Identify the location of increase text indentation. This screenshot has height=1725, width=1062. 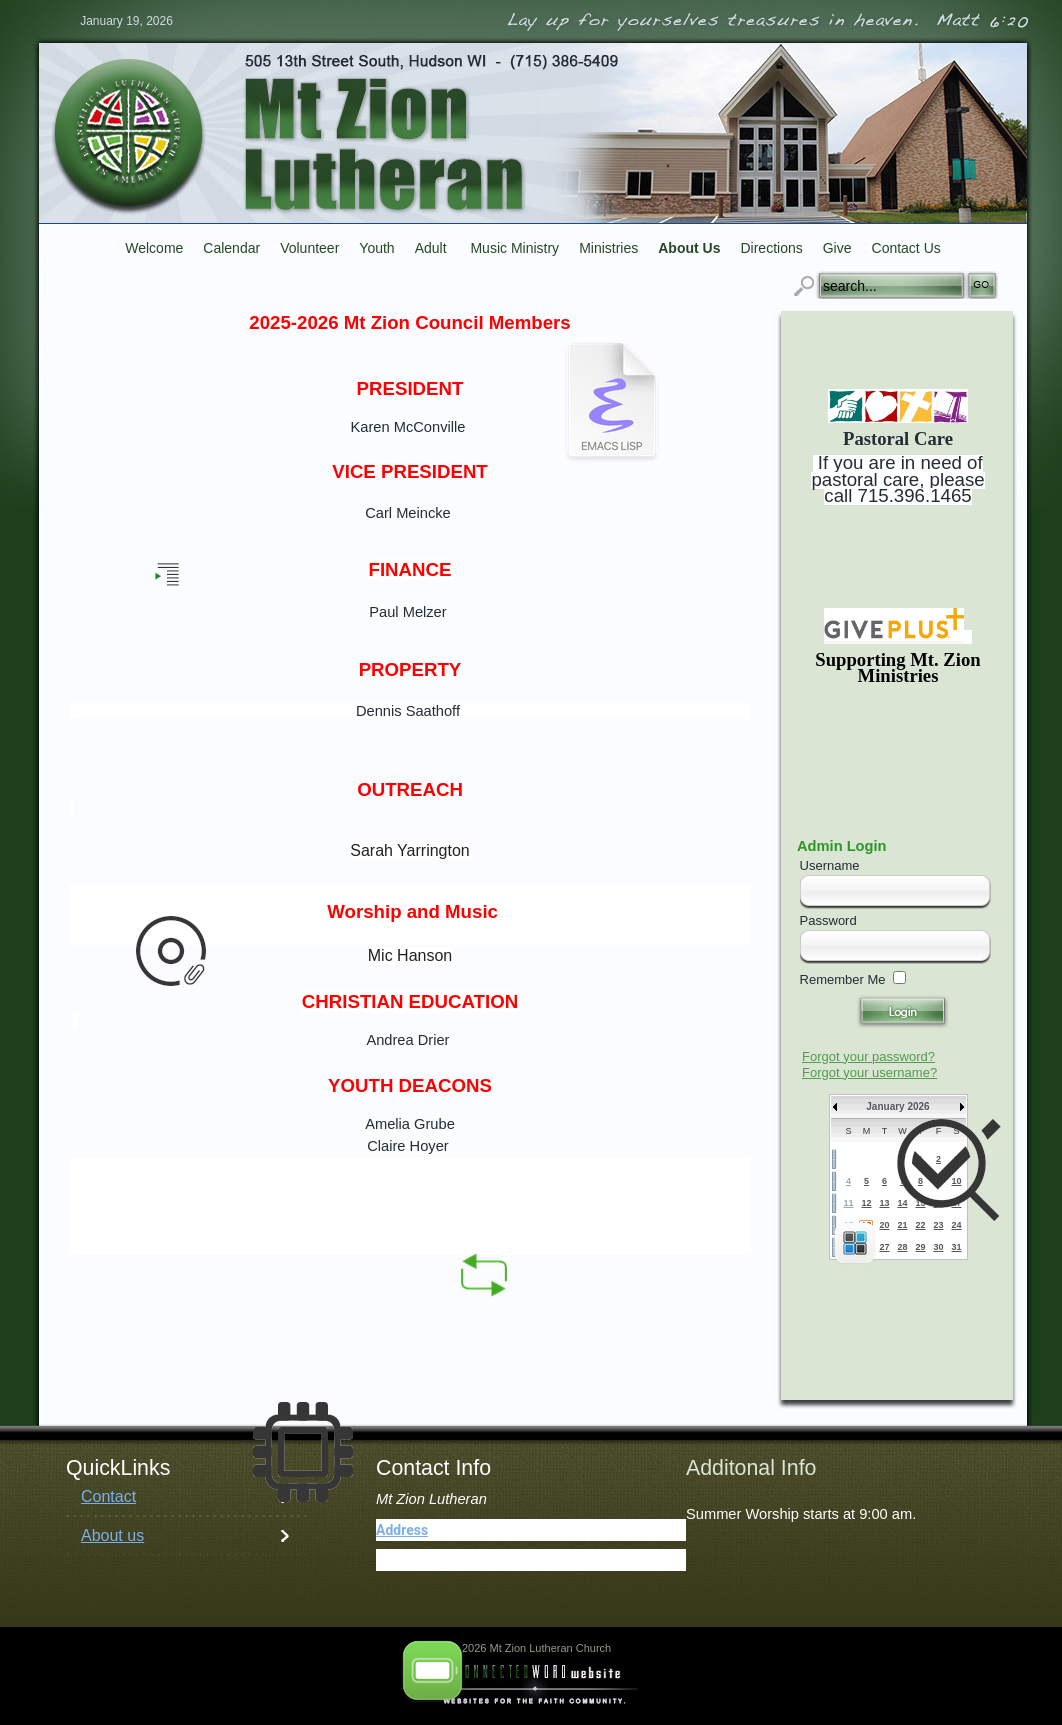
(167, 575).